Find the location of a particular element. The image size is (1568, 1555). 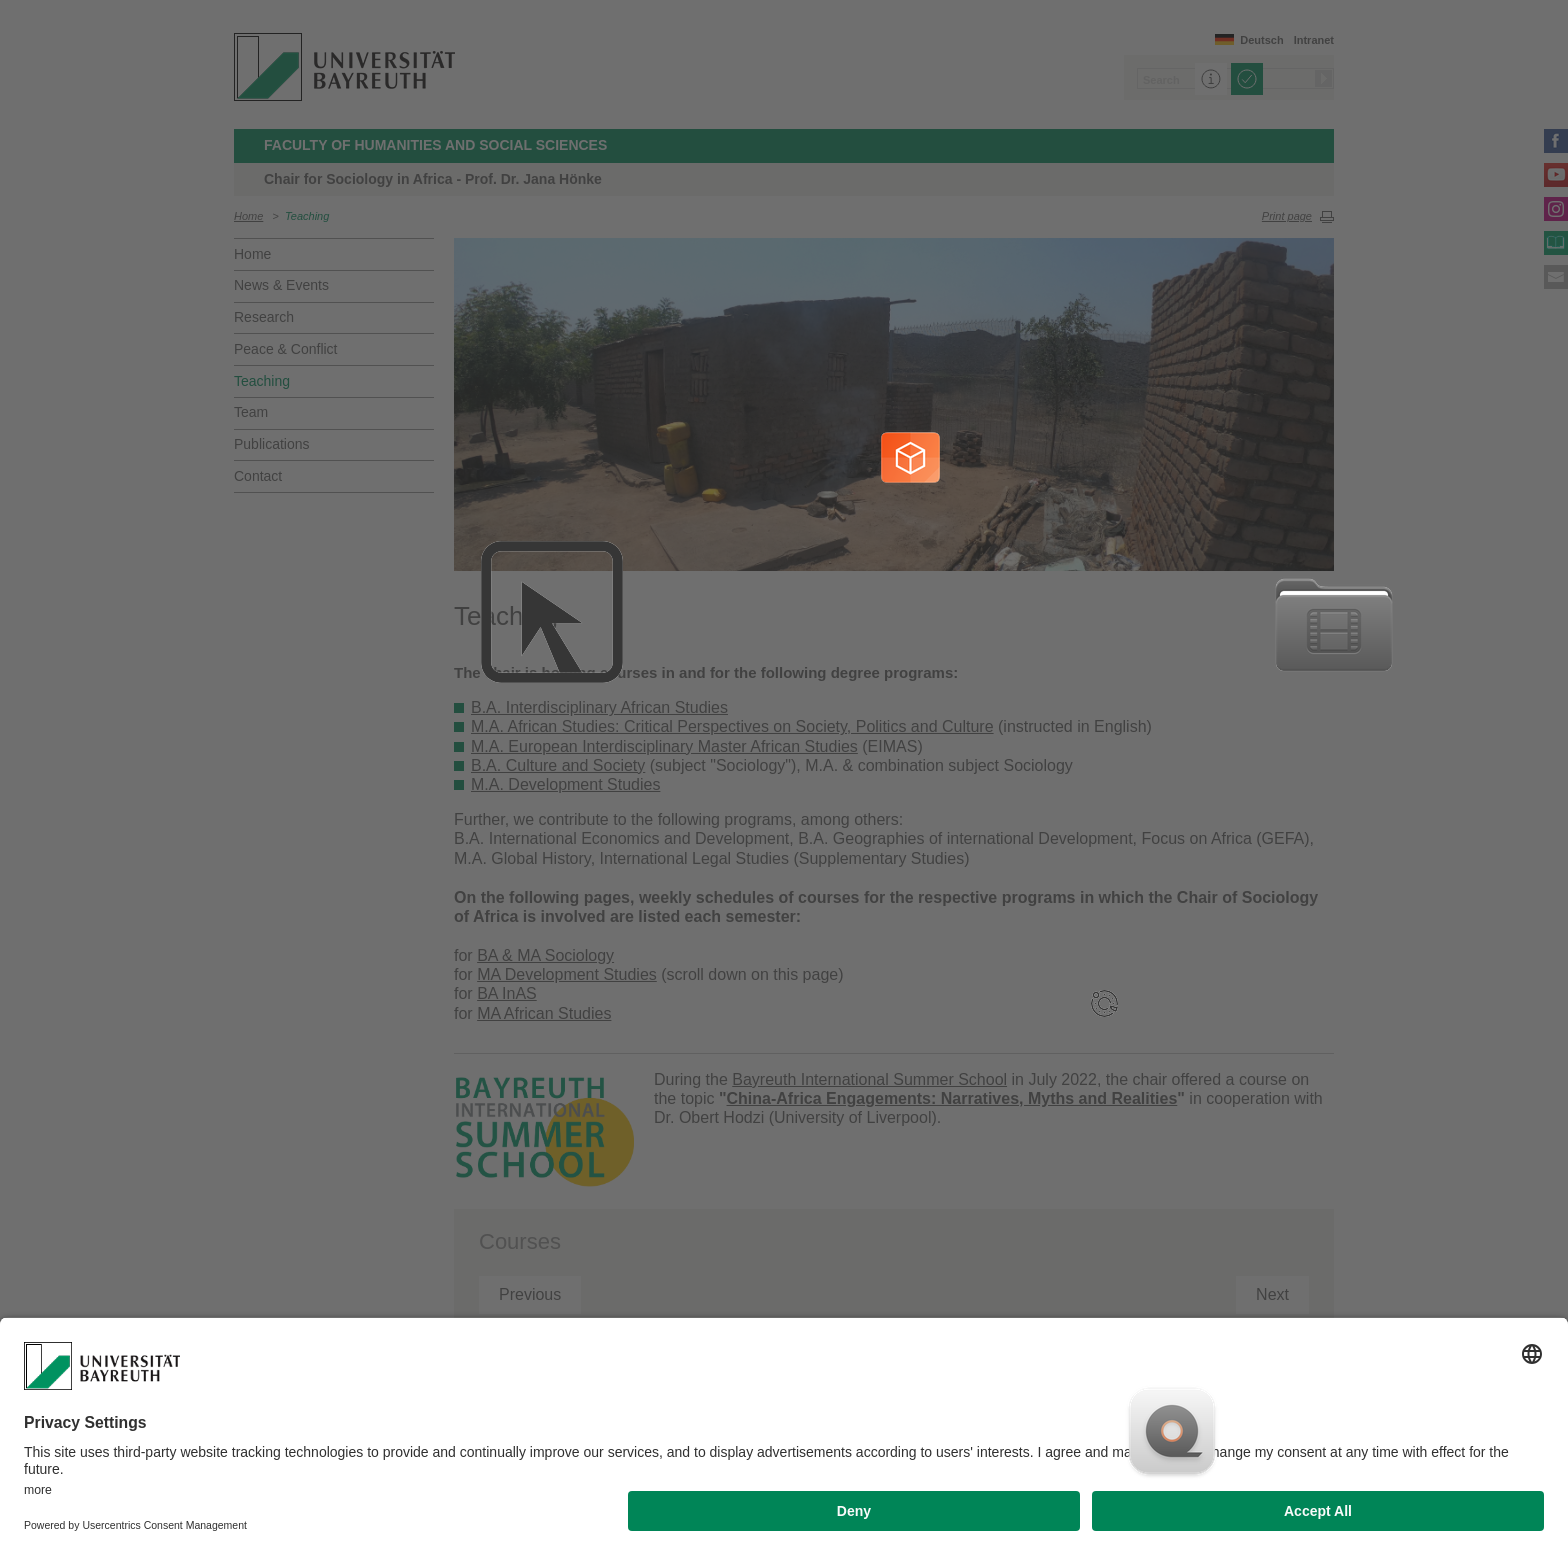

open flatseal to manage flatpak permissions is located at coordinates (1172, 1431).